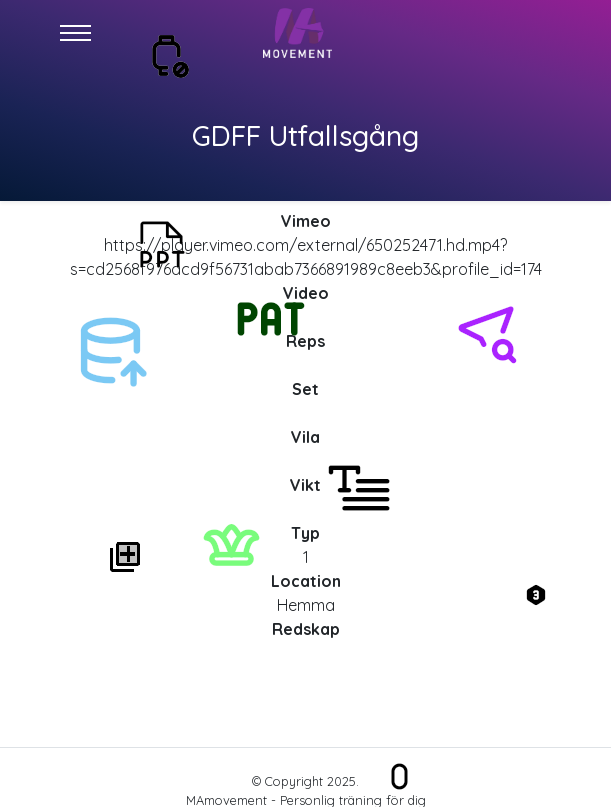  Describe the element at coordinates (125, 557) in the screenshot. I see `add a new photo to your collection` at that location.